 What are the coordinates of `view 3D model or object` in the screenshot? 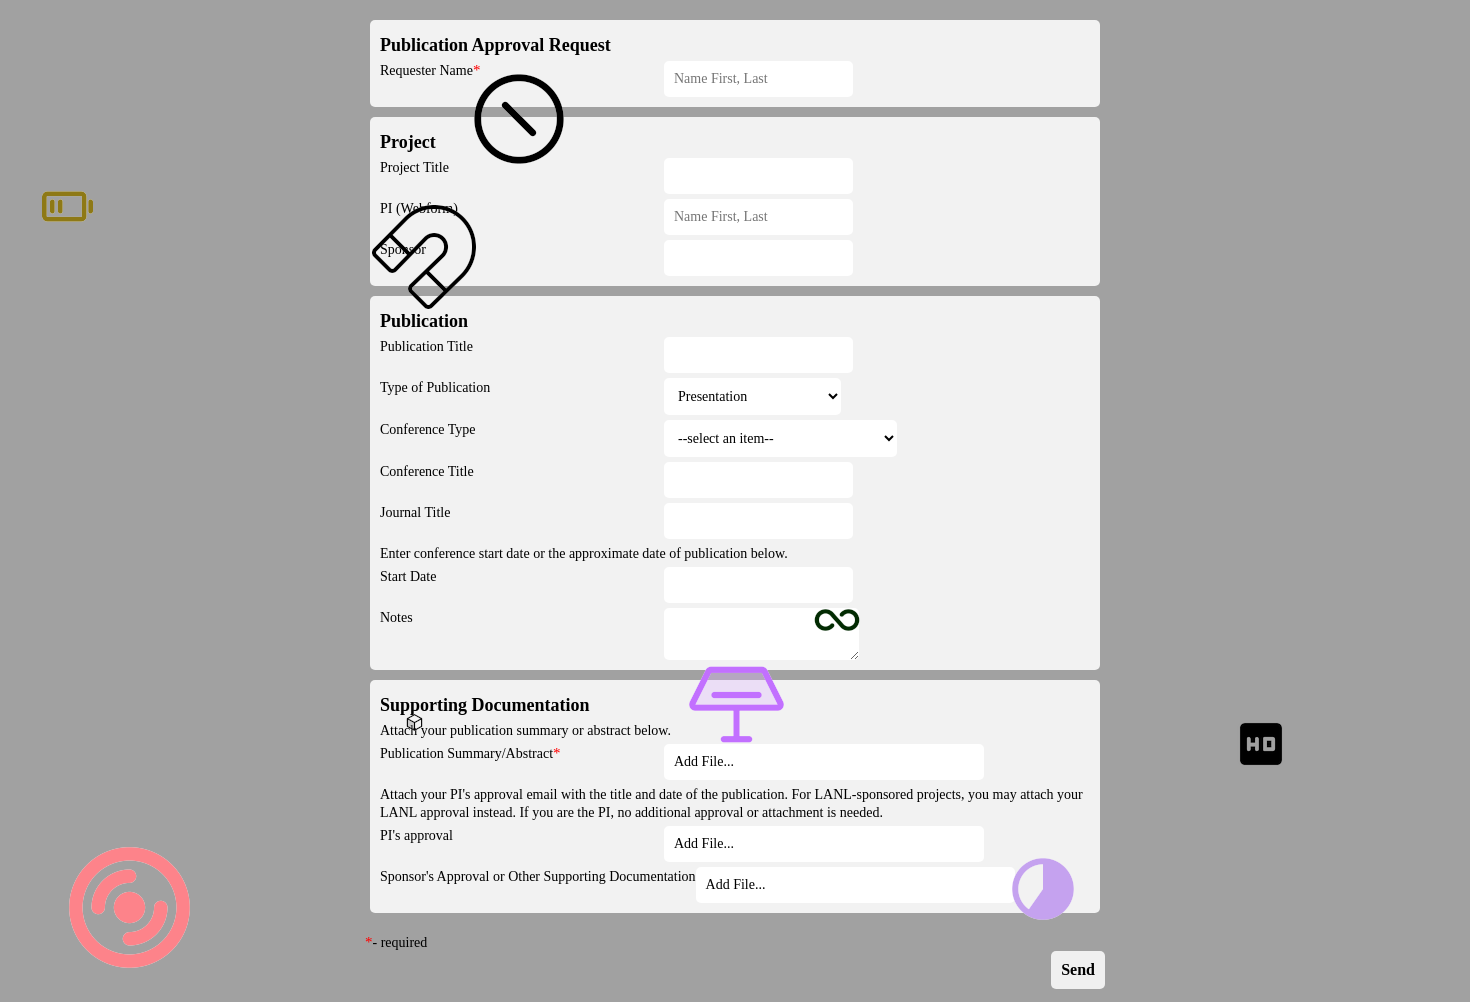 It's located at (414, 722).